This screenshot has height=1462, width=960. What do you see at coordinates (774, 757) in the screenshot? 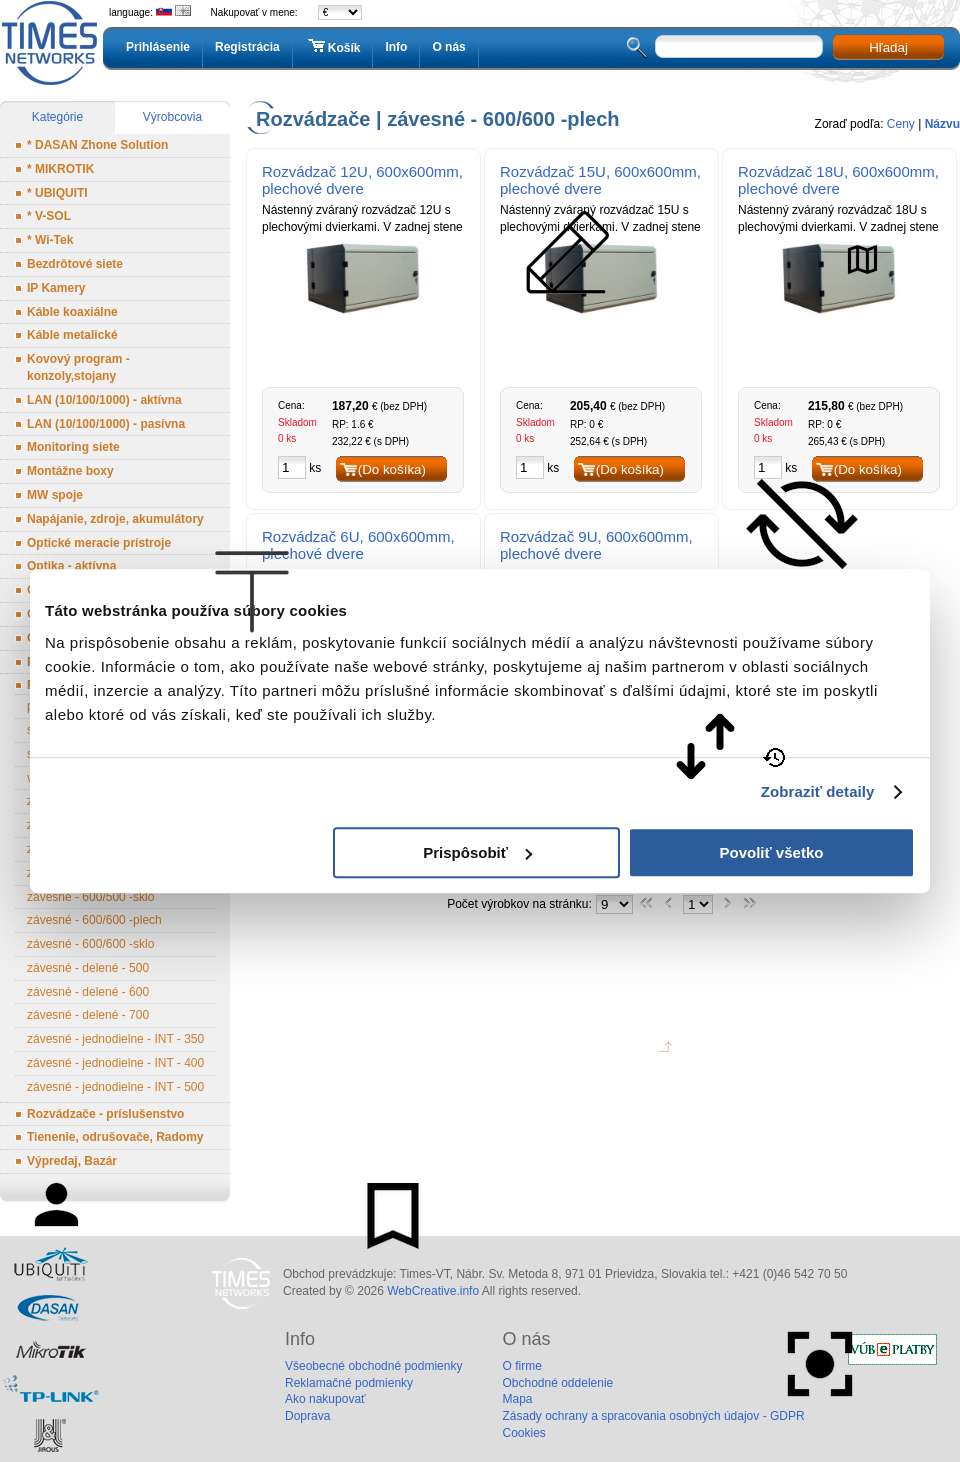
I see `view browsing or activity history` at bounding box center [774, 757].